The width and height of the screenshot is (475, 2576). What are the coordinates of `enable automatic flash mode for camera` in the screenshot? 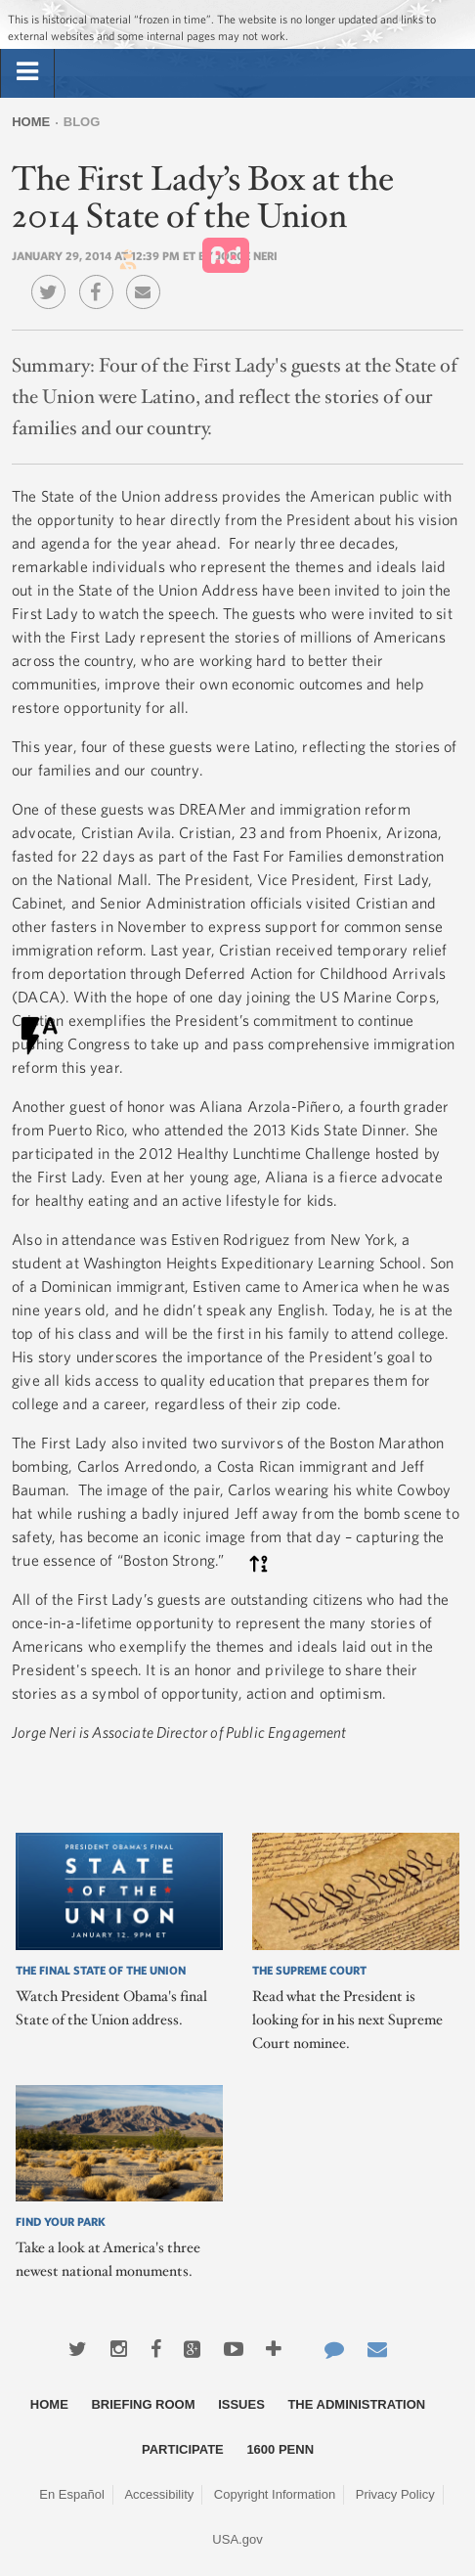 It's located at (38, 1036).